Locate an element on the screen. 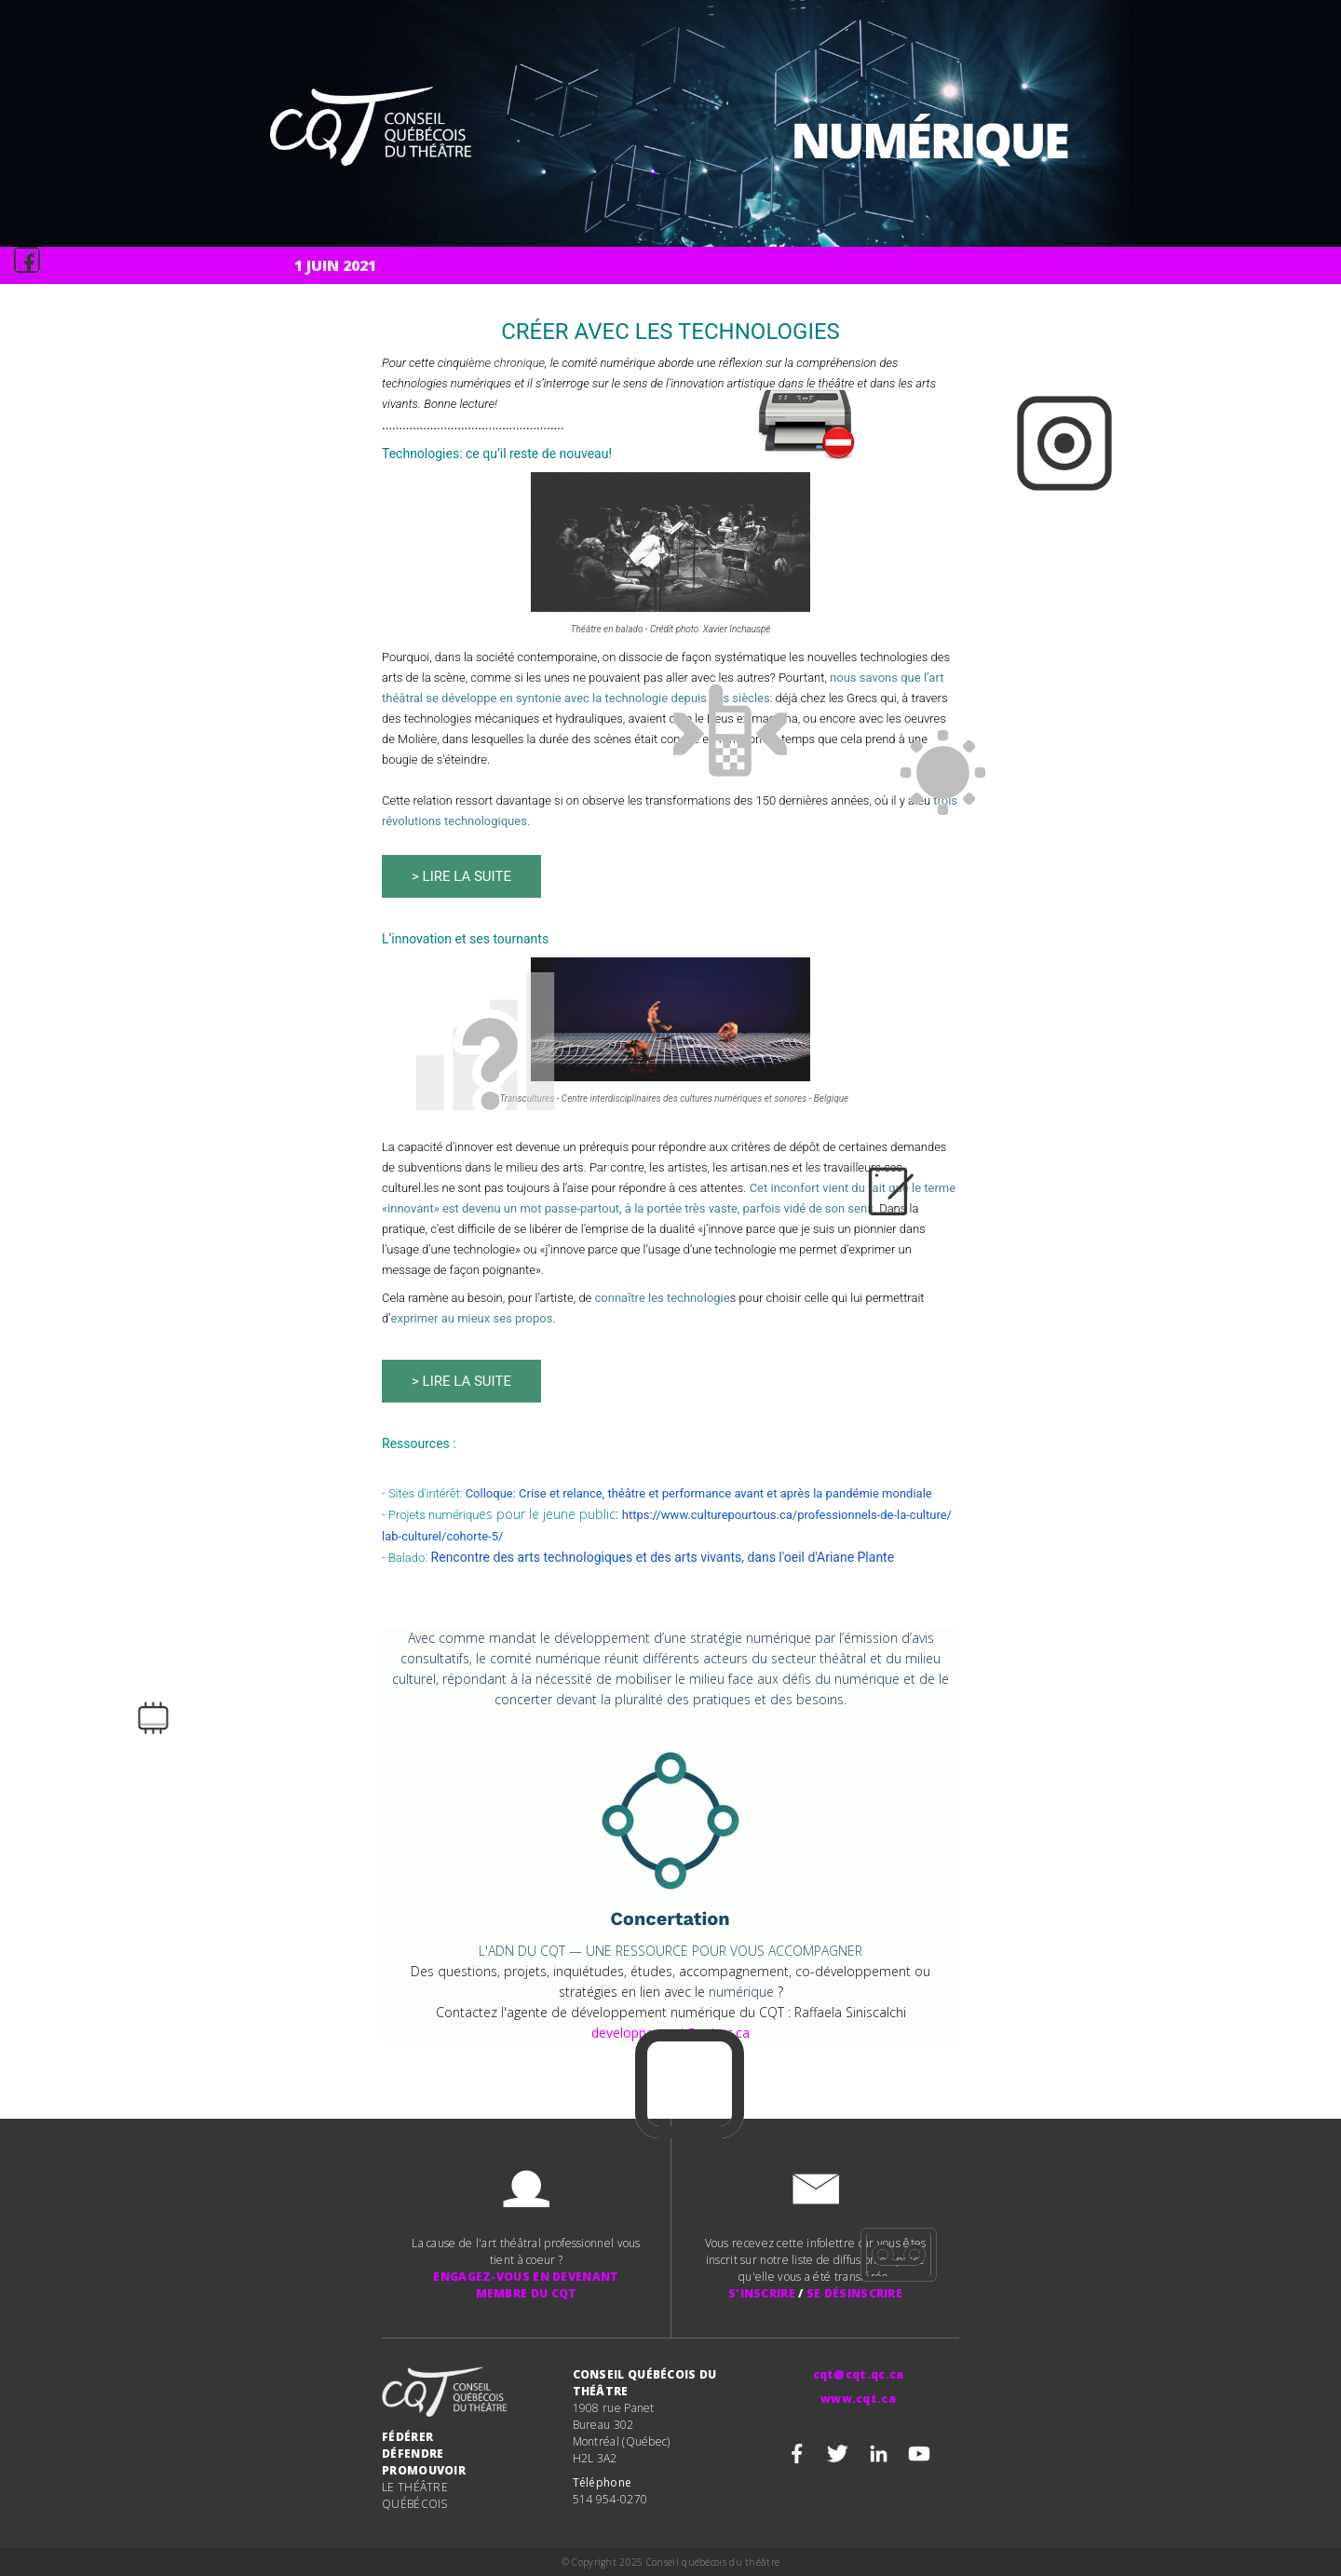  indicates a connected PDA or tablet device is located at coordinates (887, 1189).